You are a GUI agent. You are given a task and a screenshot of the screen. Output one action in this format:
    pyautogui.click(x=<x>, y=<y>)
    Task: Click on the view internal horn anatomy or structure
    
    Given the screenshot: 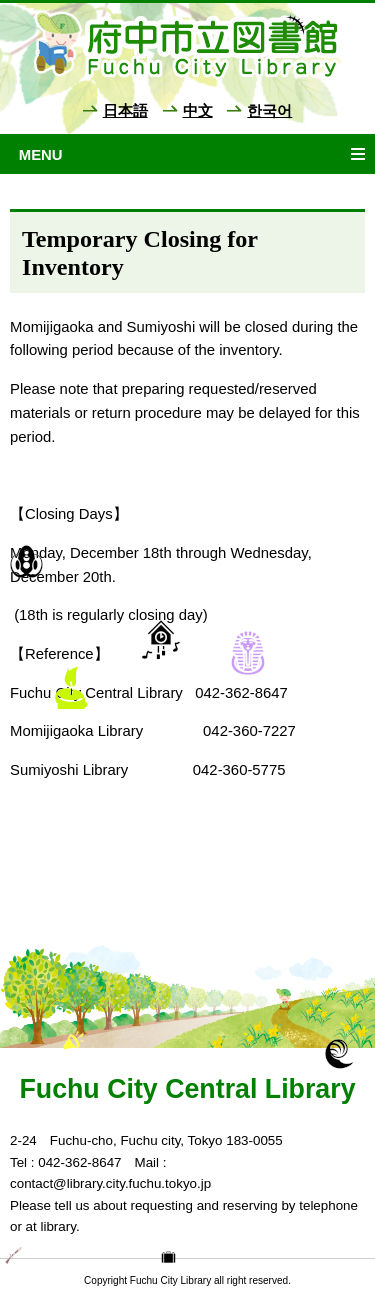 What is the action you would take?
    pyautogui.click(x=339, y=1054)
    